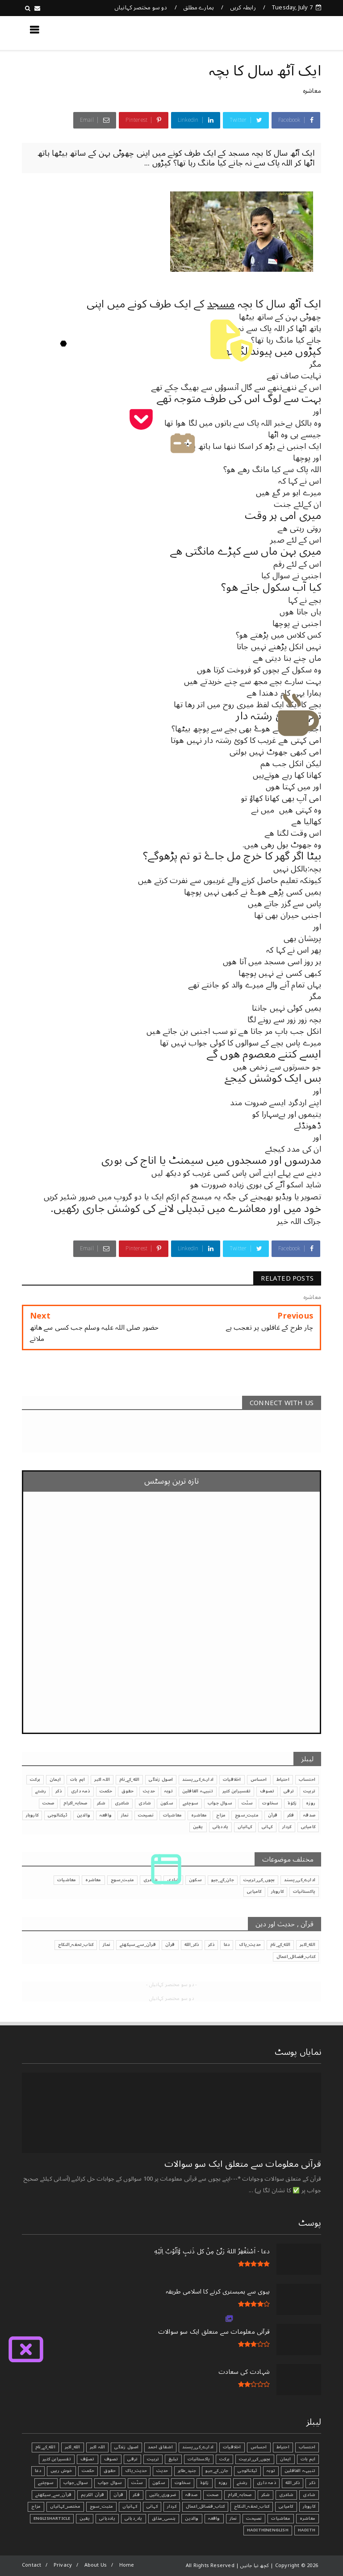  Describe the element at coordinates (141, 419) in the screenshot. I see `save to Pocket` at that location.